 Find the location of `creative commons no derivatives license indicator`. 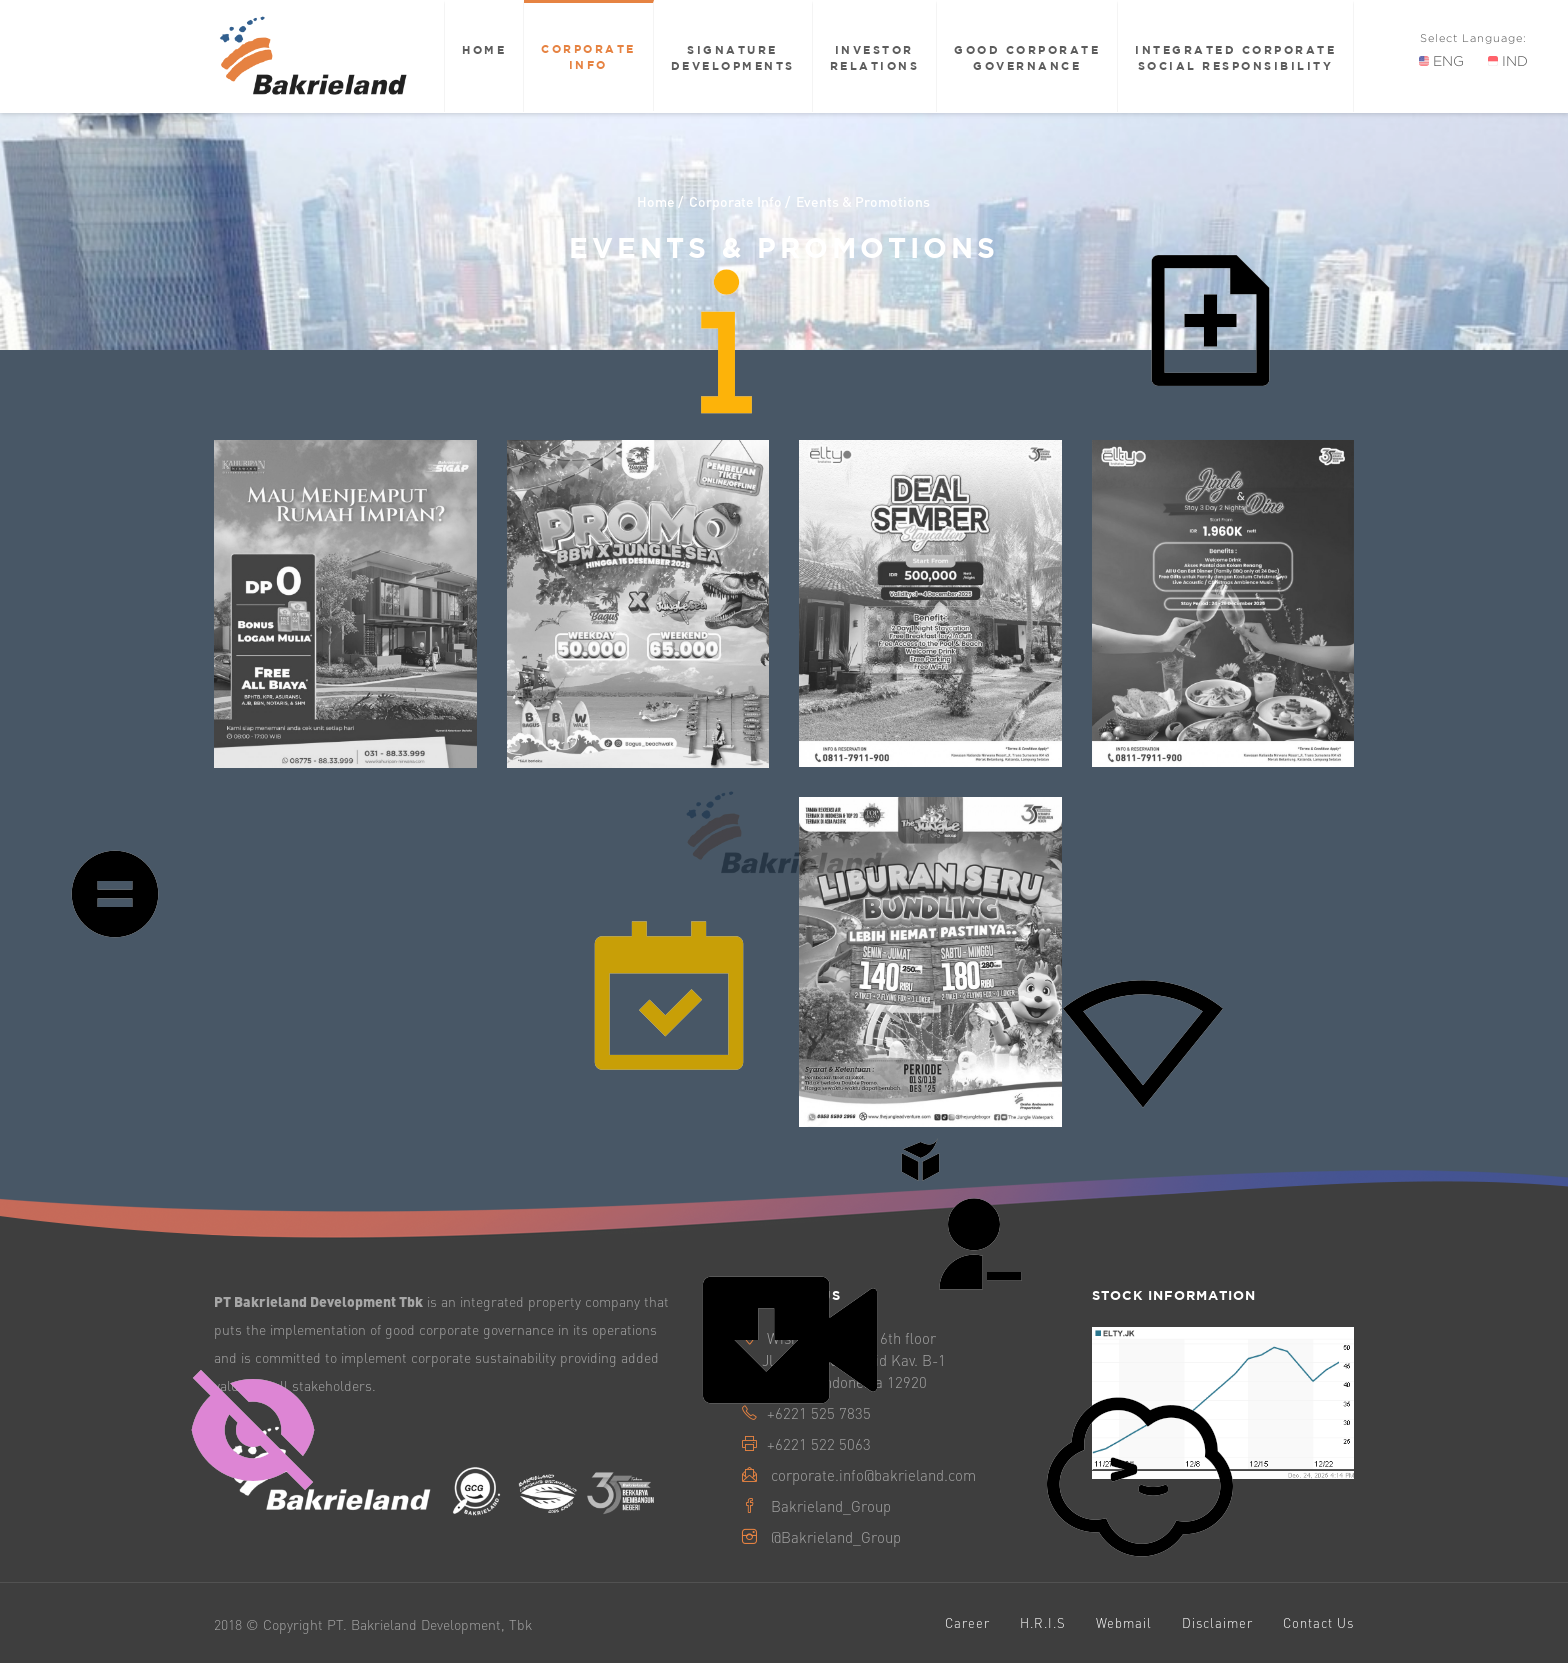

creative commons no derivatives license indicator is located at coordinates (115, 894).